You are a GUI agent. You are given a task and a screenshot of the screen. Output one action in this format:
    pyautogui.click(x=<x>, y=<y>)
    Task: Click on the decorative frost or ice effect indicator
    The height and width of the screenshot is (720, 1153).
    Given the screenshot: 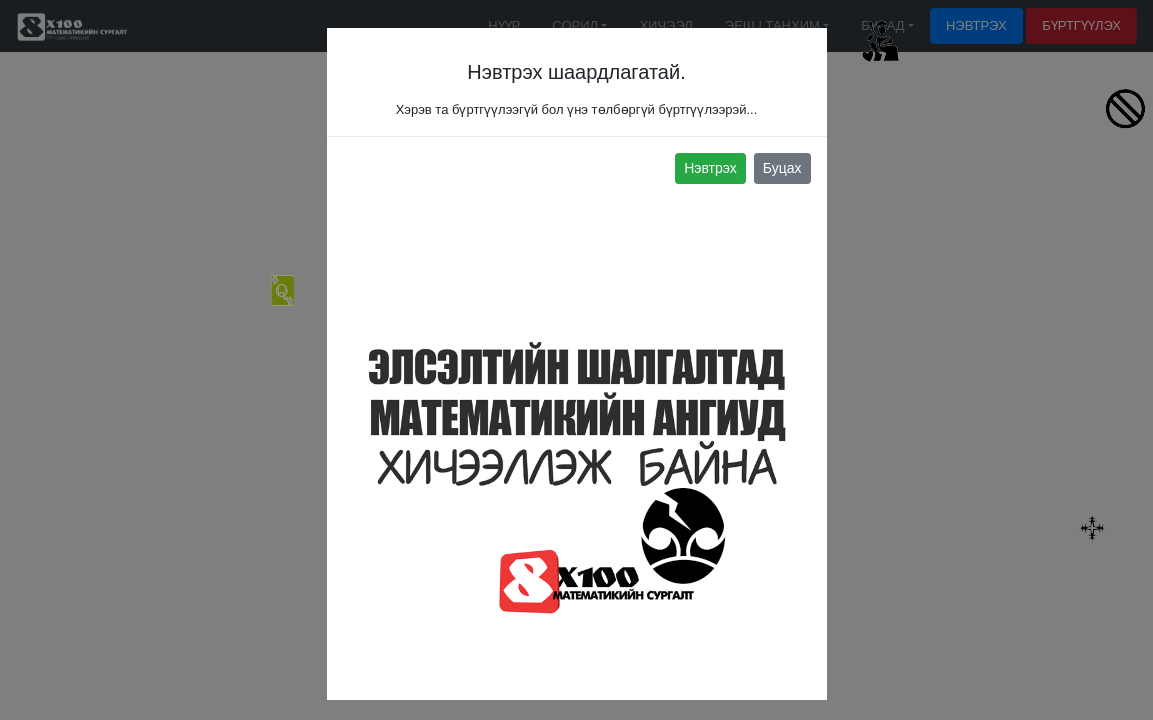 What is the action you would take?
    pyautogui.click(x=1092, y=528)
    